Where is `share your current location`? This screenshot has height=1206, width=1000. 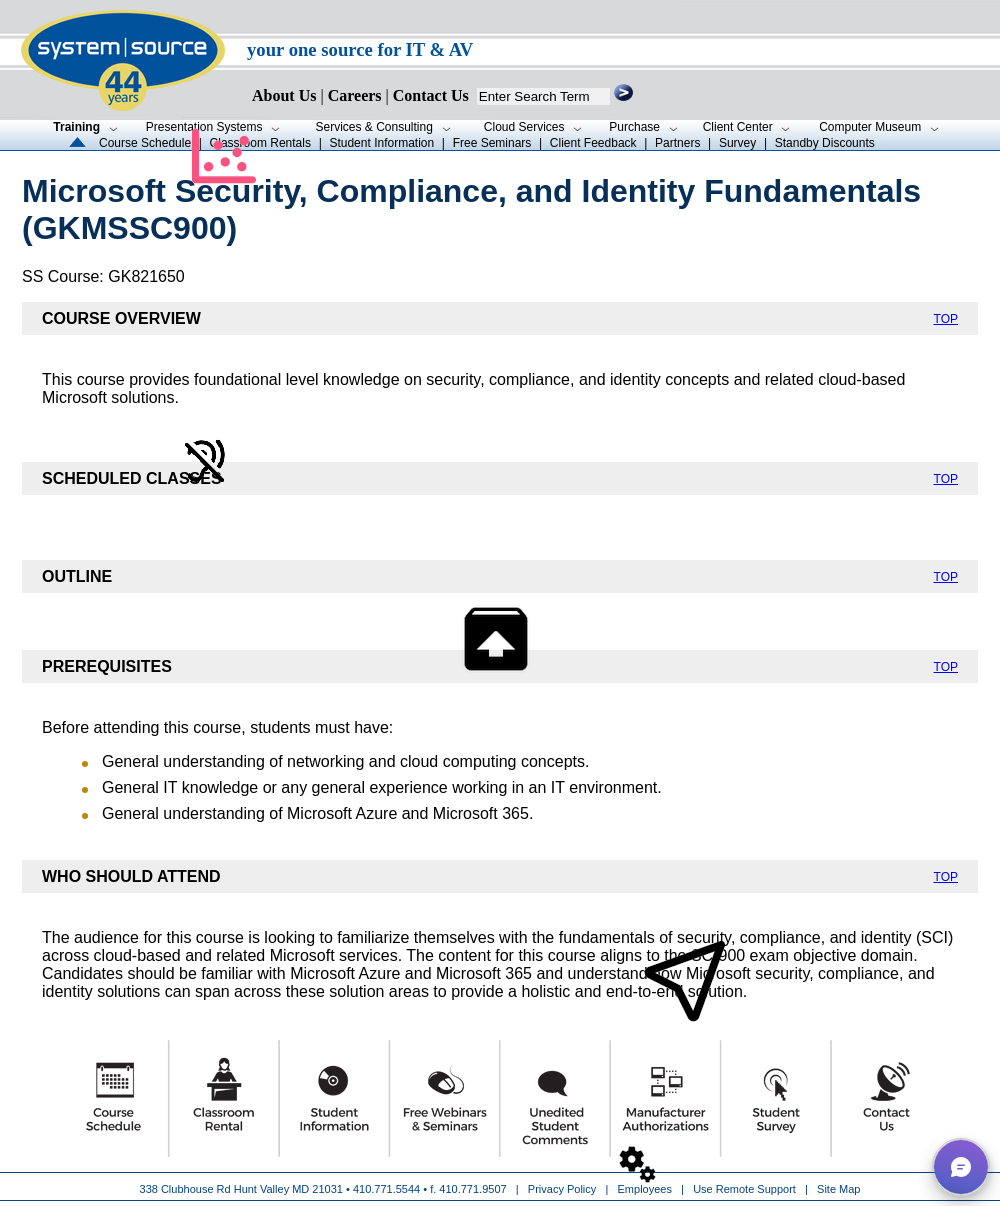
share your current location is located at coordinates (685, 980).